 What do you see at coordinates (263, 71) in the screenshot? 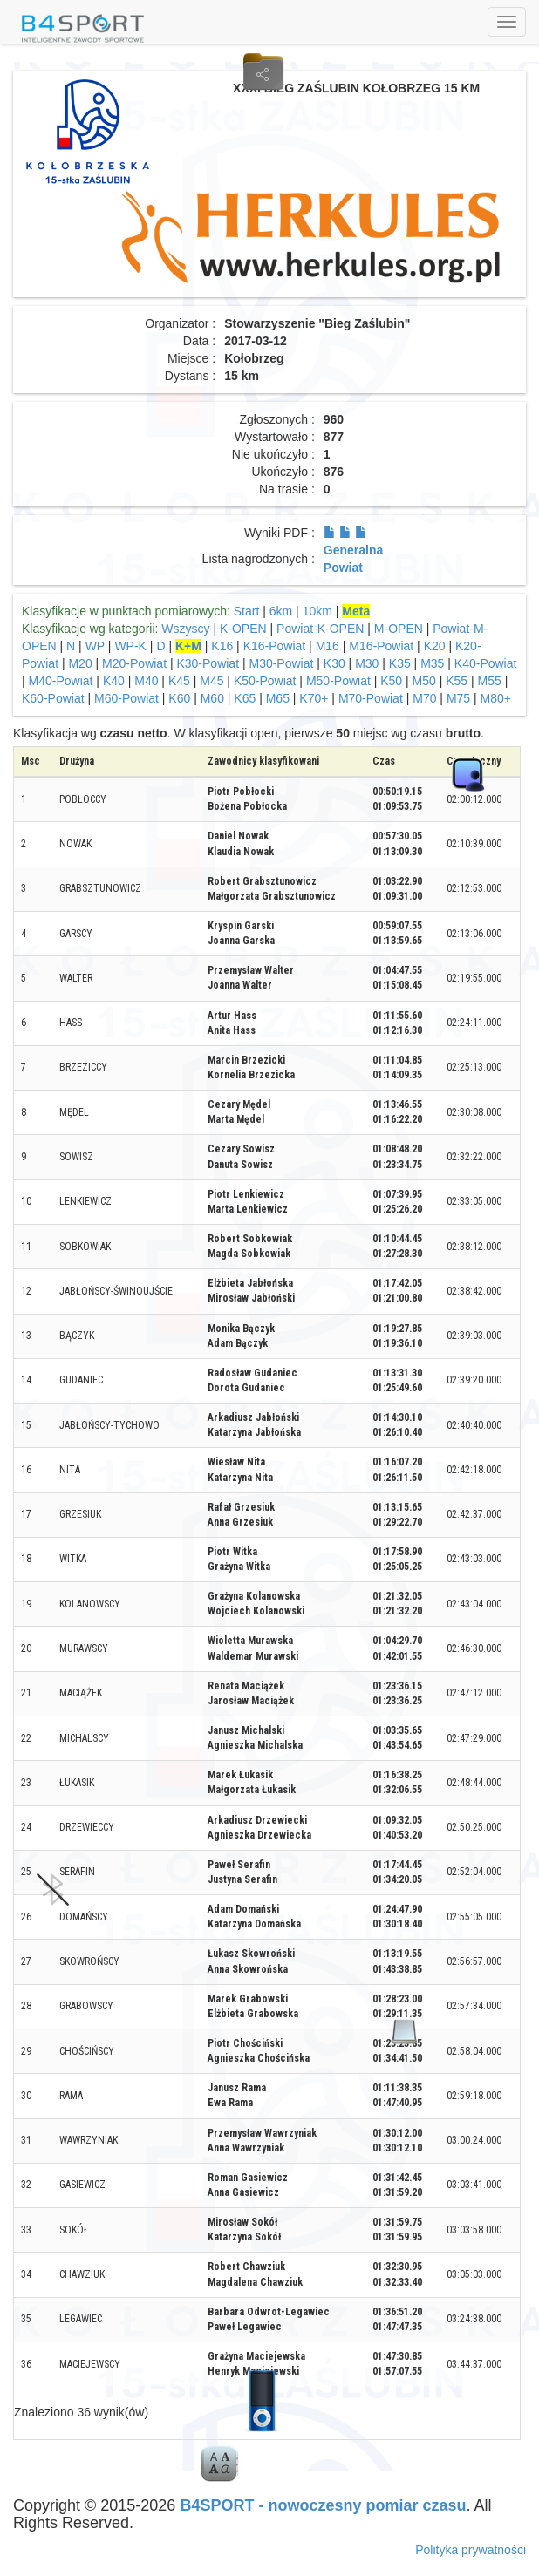
I see `access your public shared folder` at bounding box center [263, 71].